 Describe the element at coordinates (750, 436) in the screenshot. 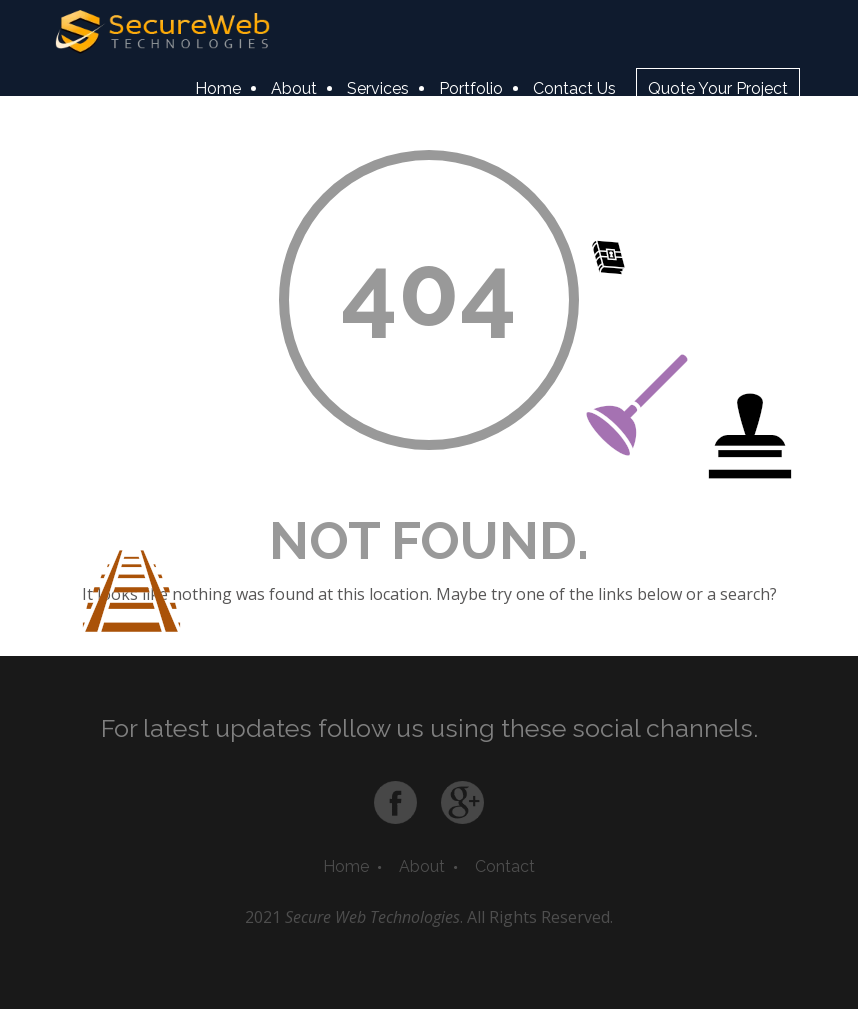

I see `apply a stamp or seal to a document` at that location.